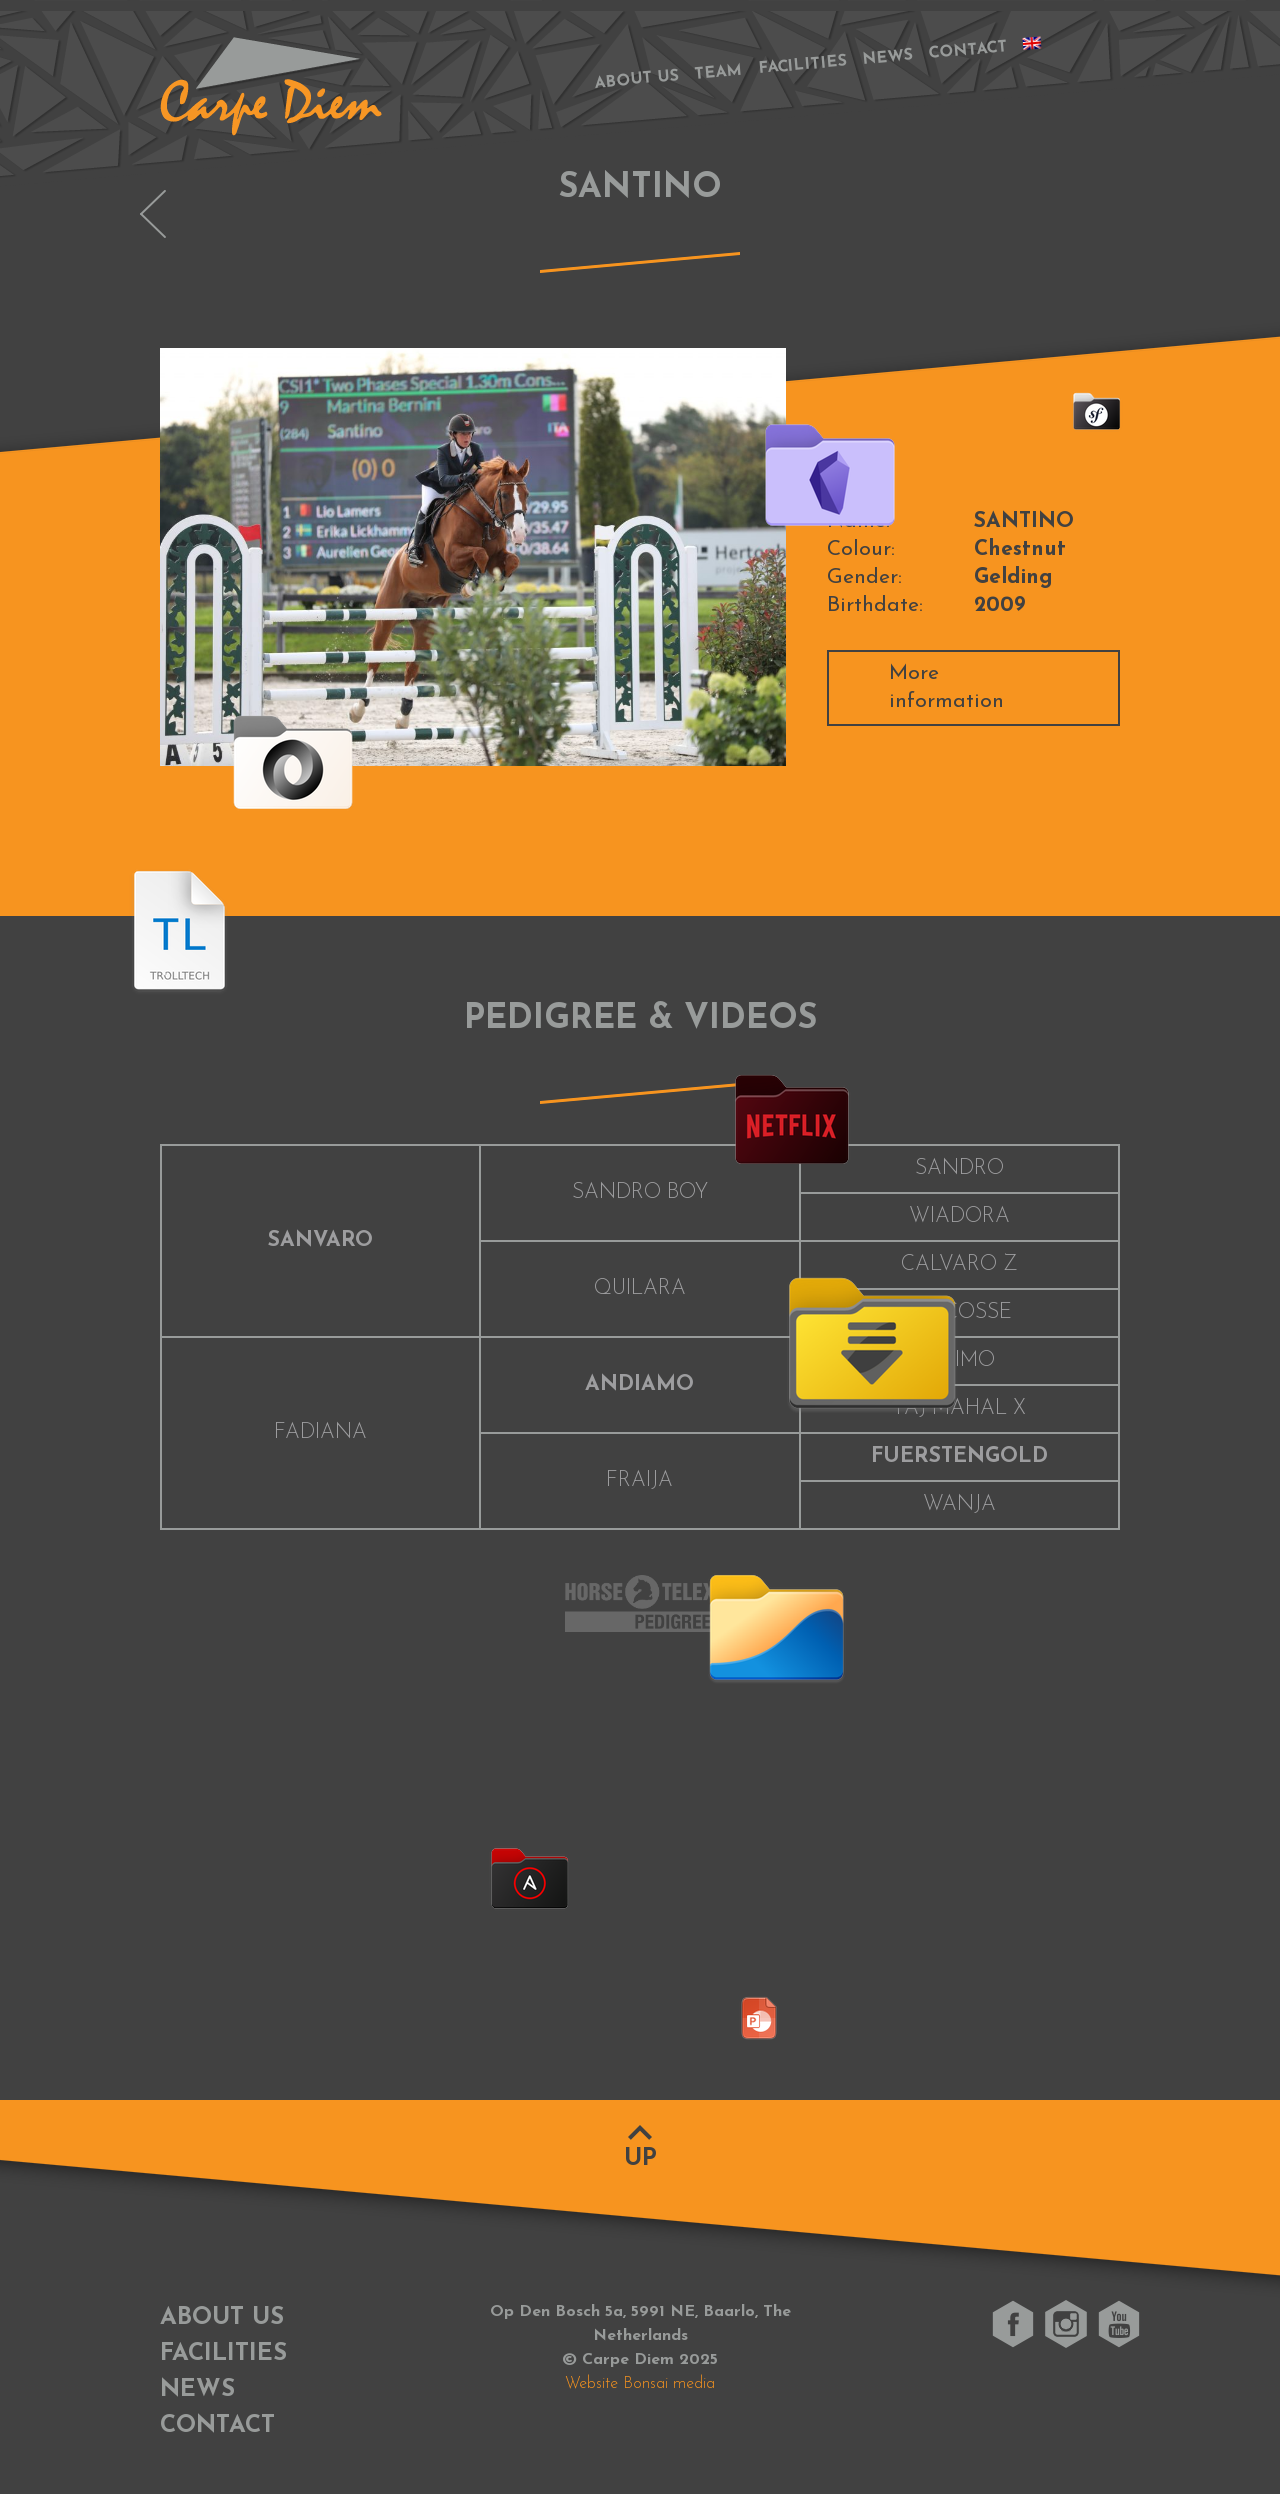  What do you see at coordinates (829, 478) in the screenshot?
I see `open your obsidian vault folder` at bounding box center [829, 478].